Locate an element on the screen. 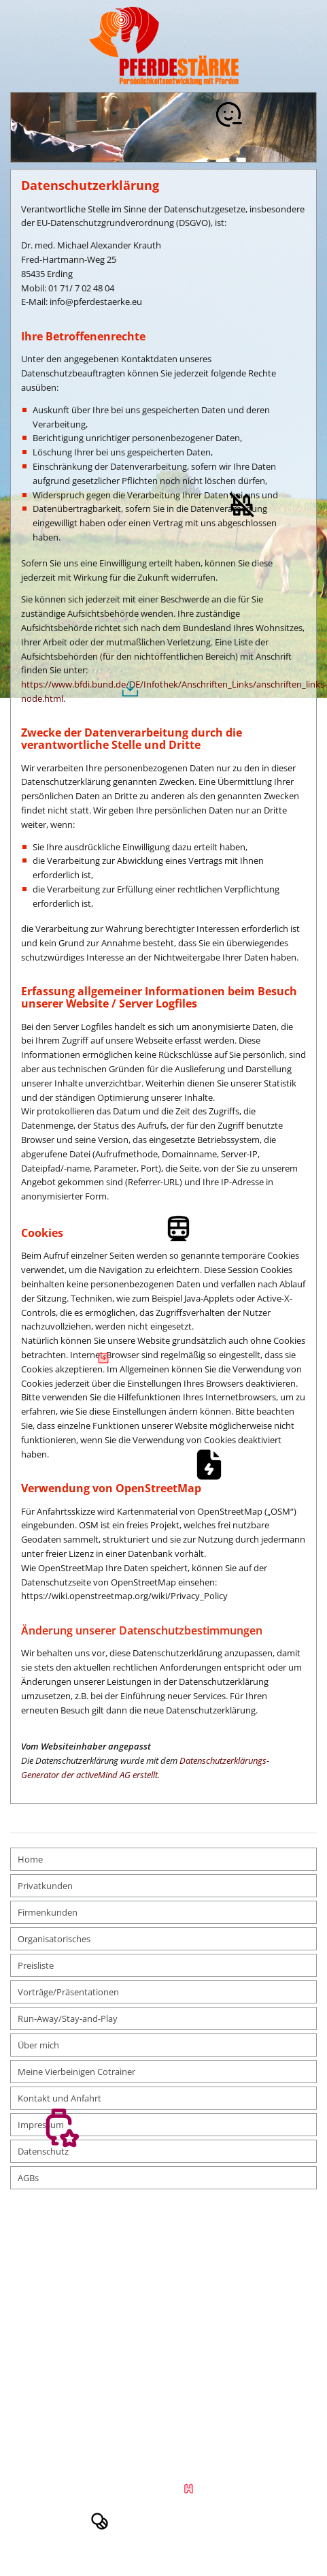  download a file or document is located at coordinates (130, 689).